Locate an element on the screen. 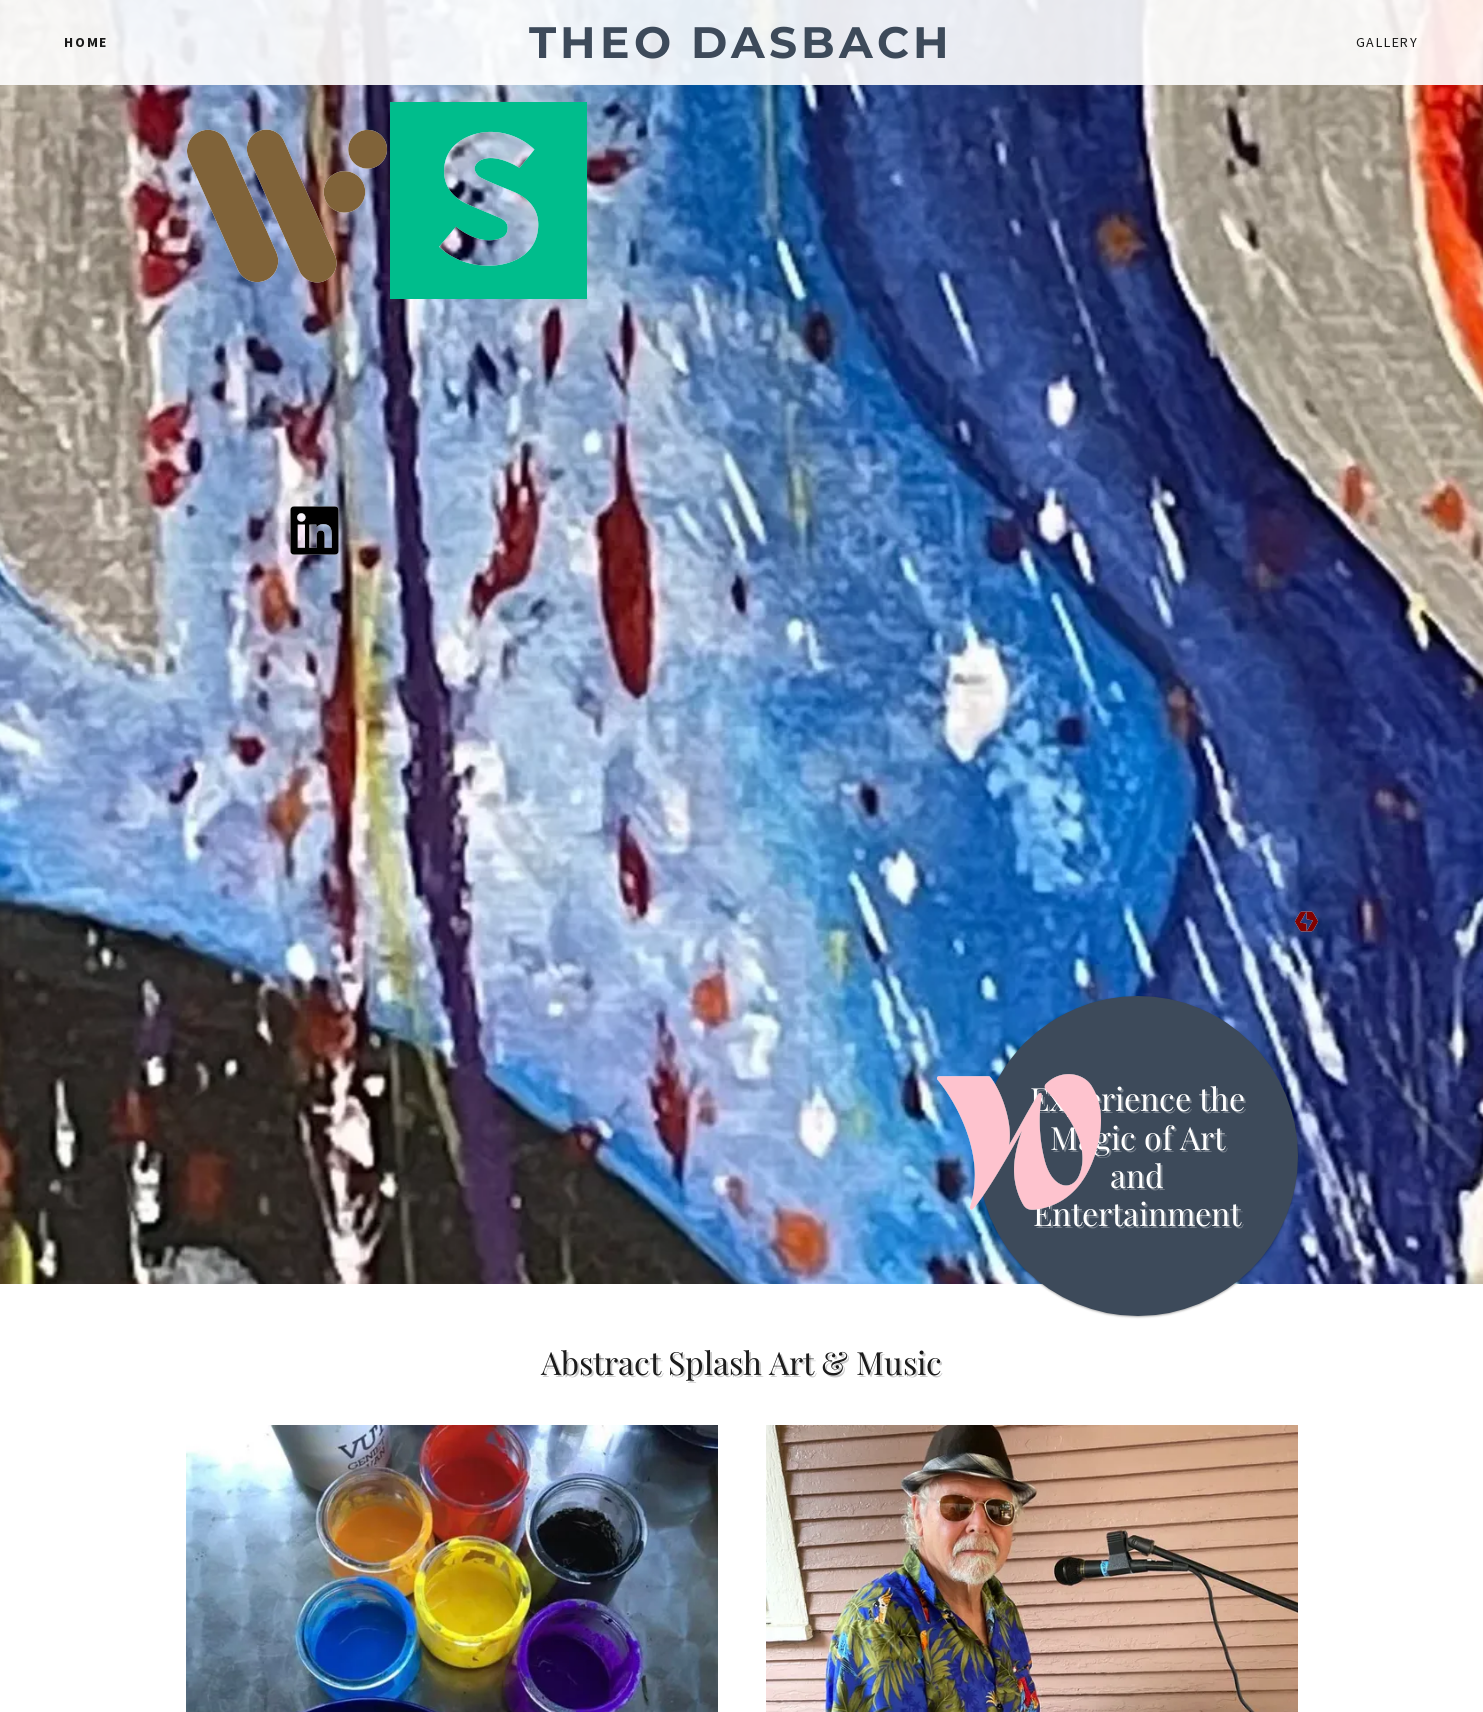  visit welcome to the jungle job platform is located at coordinates (1019, 1142).